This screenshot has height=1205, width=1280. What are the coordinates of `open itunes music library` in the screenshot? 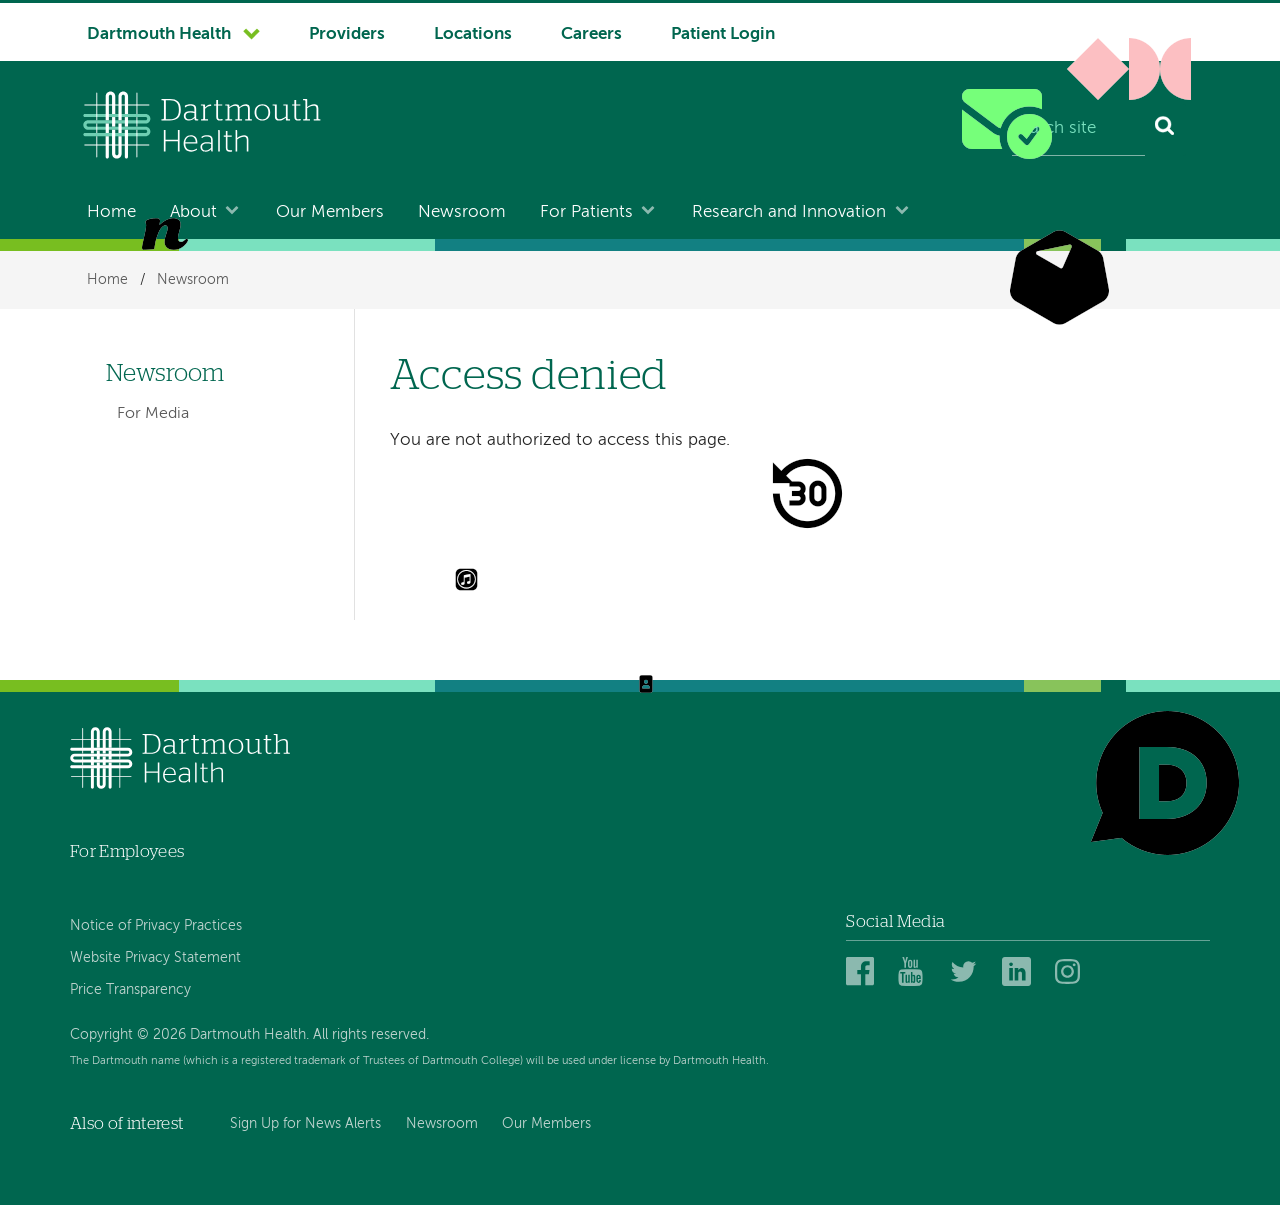 It's located at (466, 579).